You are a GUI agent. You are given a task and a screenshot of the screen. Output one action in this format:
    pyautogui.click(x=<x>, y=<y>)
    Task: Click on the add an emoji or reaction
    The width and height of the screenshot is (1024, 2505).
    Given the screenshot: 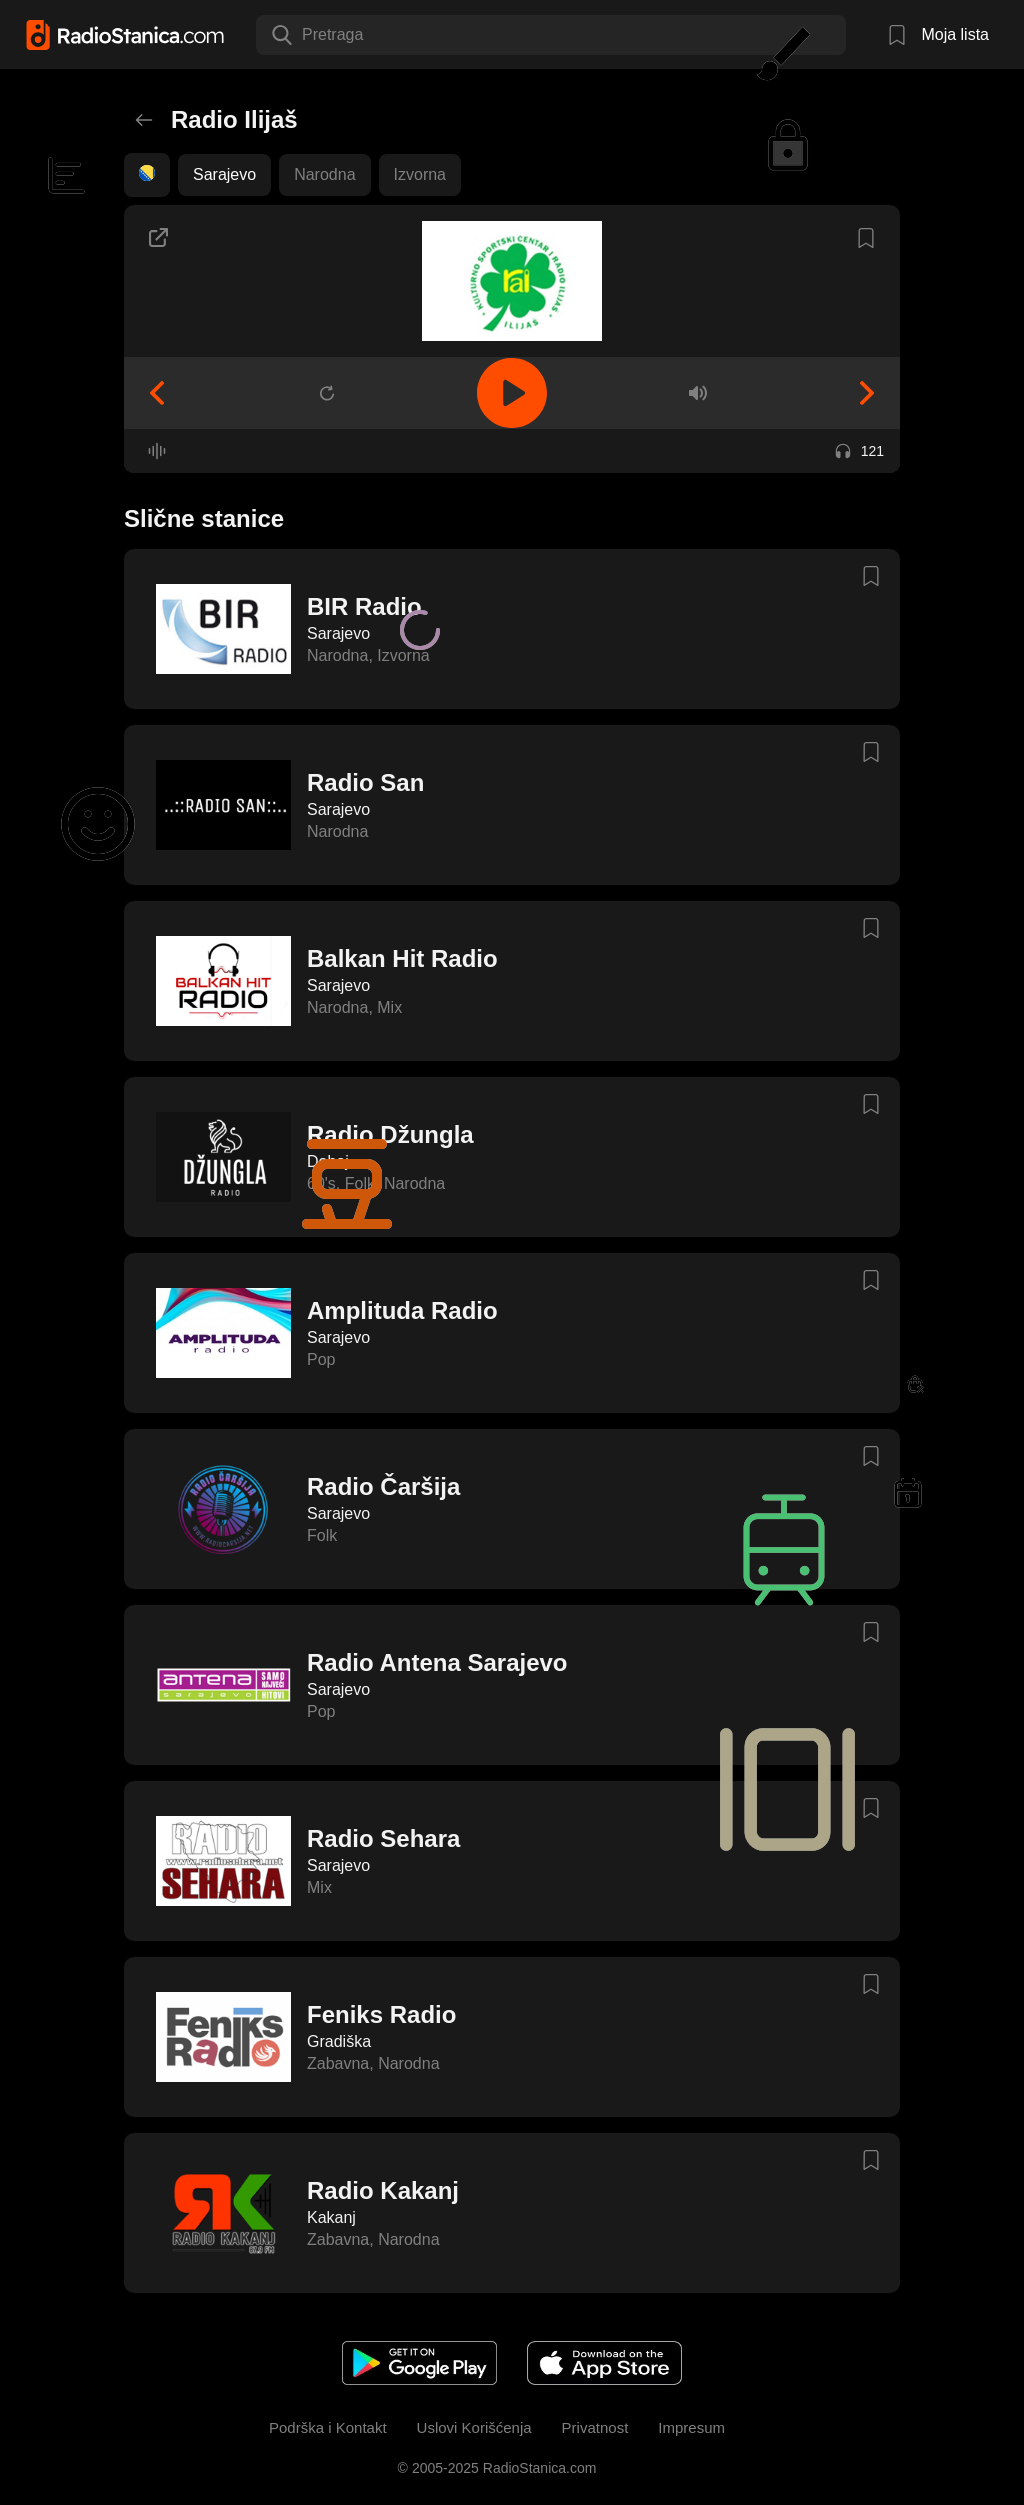 What is the action you would take?
    pyautogui.click(x=98, y=824)
    